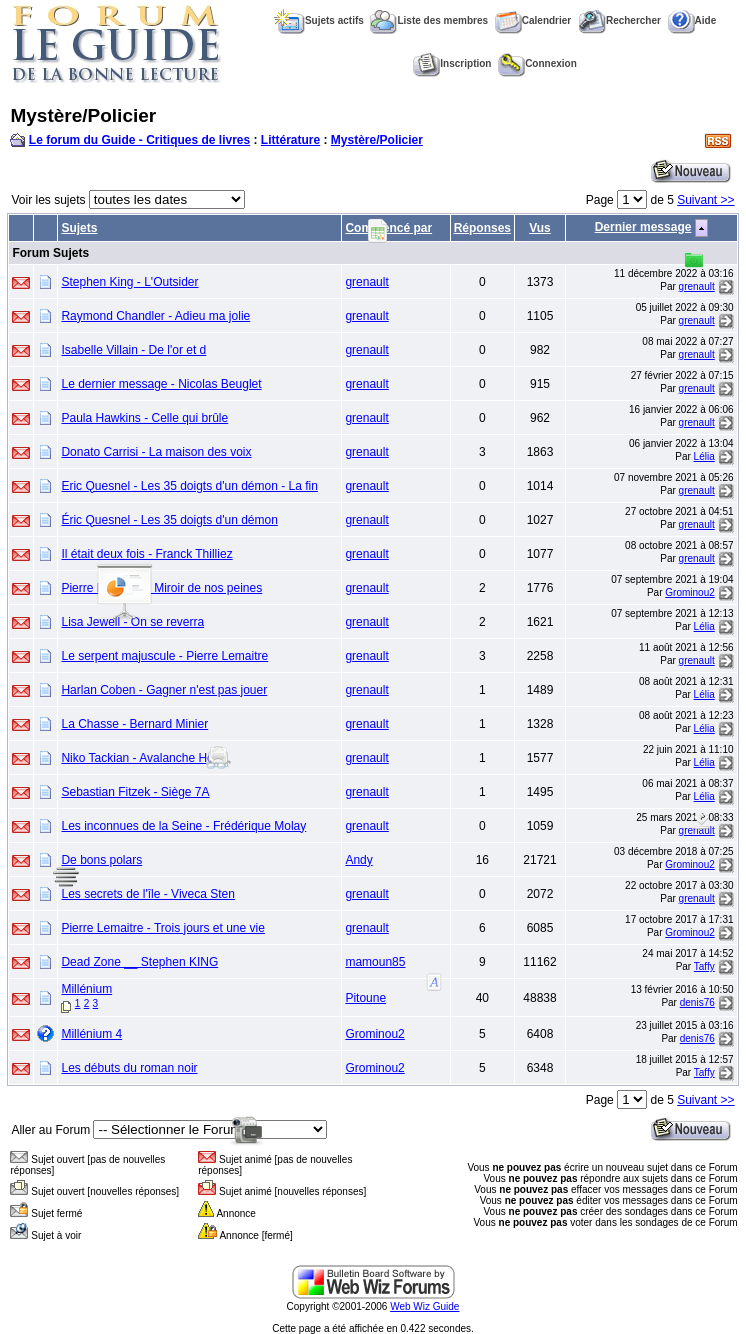  Describe the element at coordinates (218, 756) in the screenshot. I see `mark email as read` at that location.